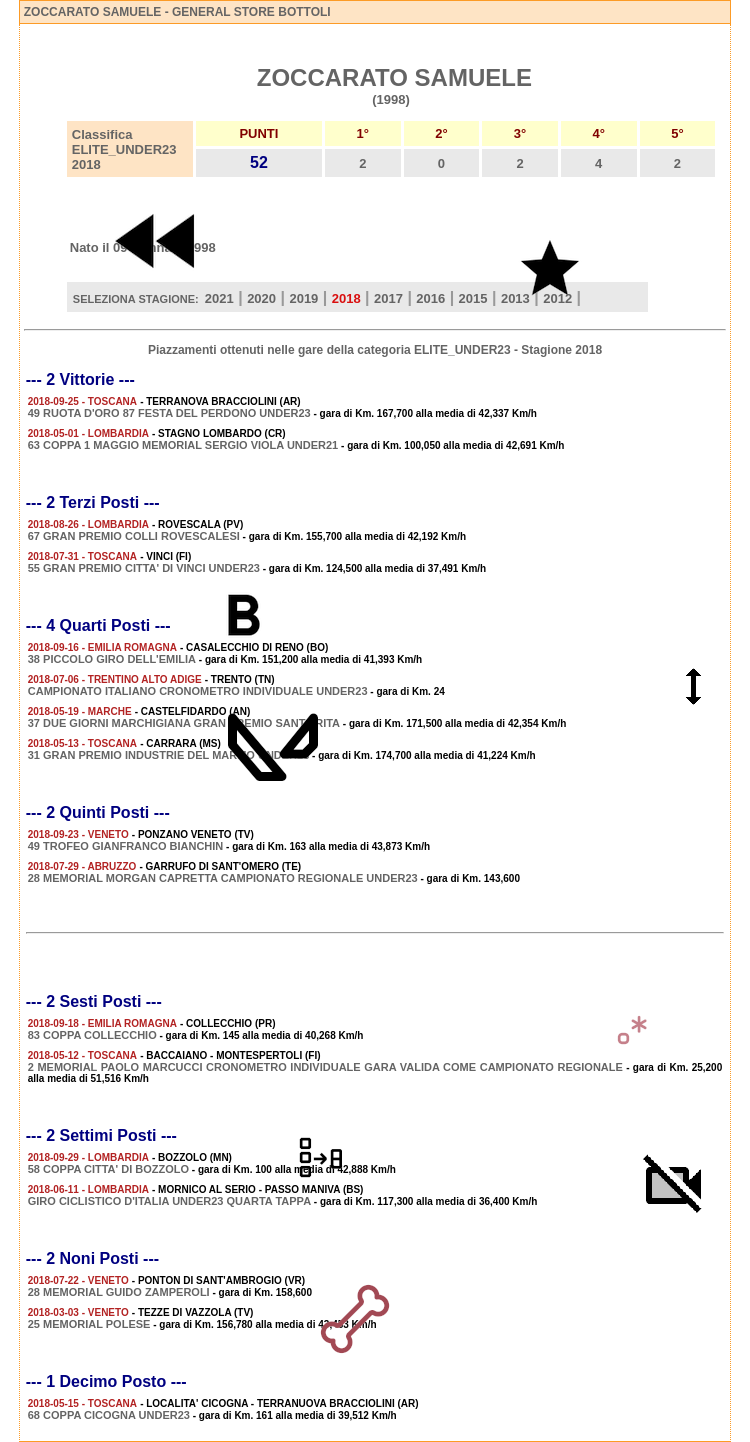 Image resolution: width=750 pixels, height=1442 pixels. Describe the element at coordinates (673, 1185) in the screenshot. I see `turn off camera or video` at that location.